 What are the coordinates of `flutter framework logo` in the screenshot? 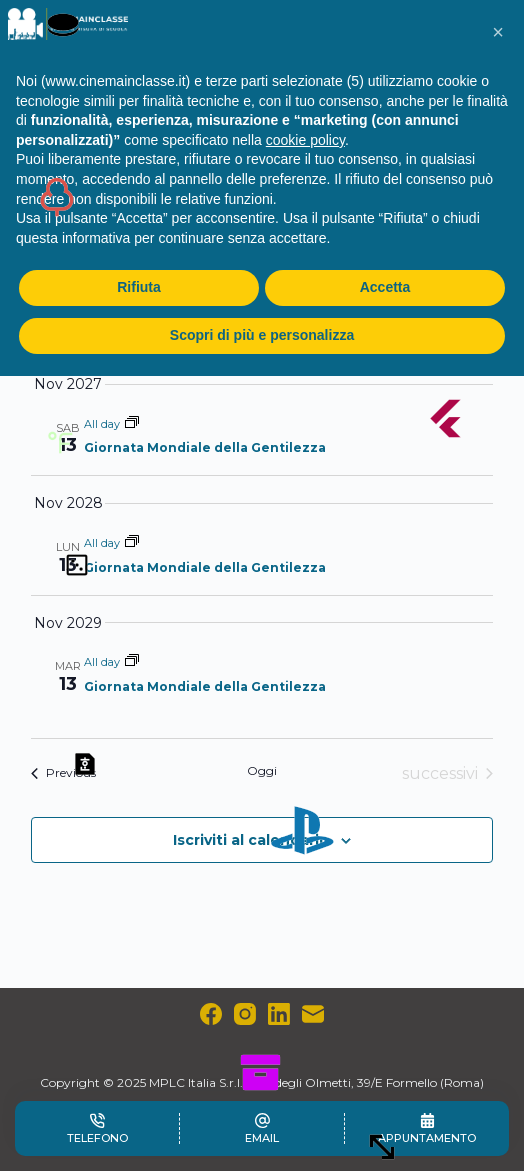 It's located at (445, 418).